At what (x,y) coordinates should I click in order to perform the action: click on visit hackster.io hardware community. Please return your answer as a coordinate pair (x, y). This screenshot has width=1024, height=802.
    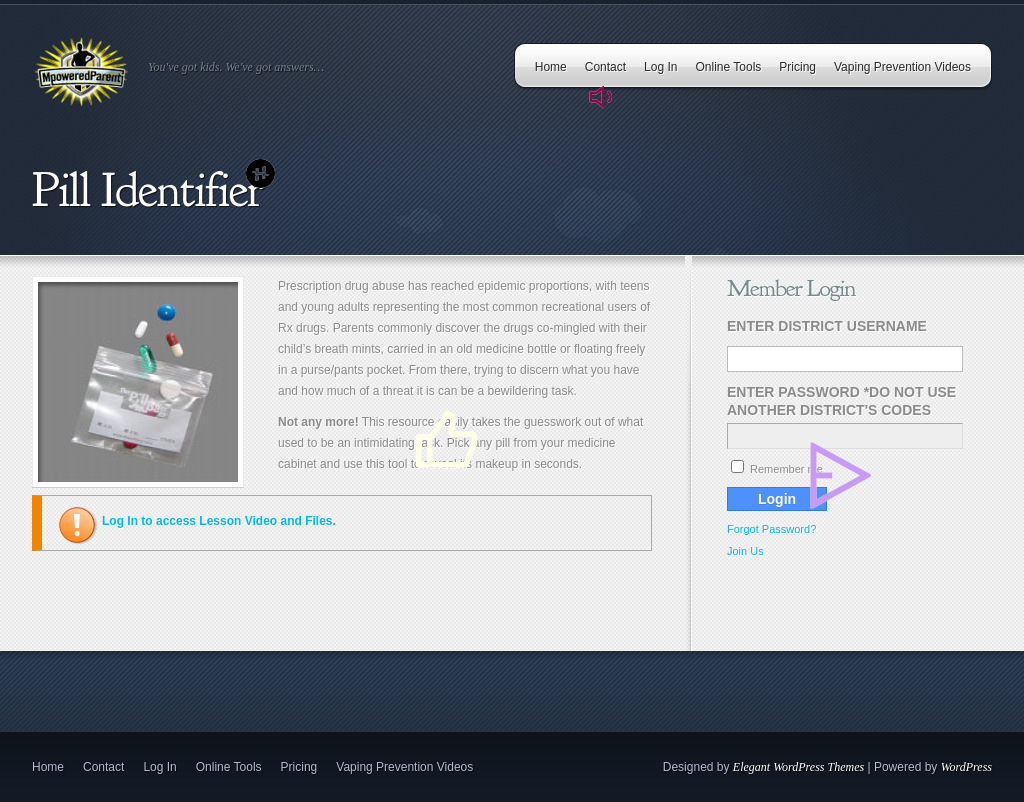
    Looking at the image, I should click on (260, 173).